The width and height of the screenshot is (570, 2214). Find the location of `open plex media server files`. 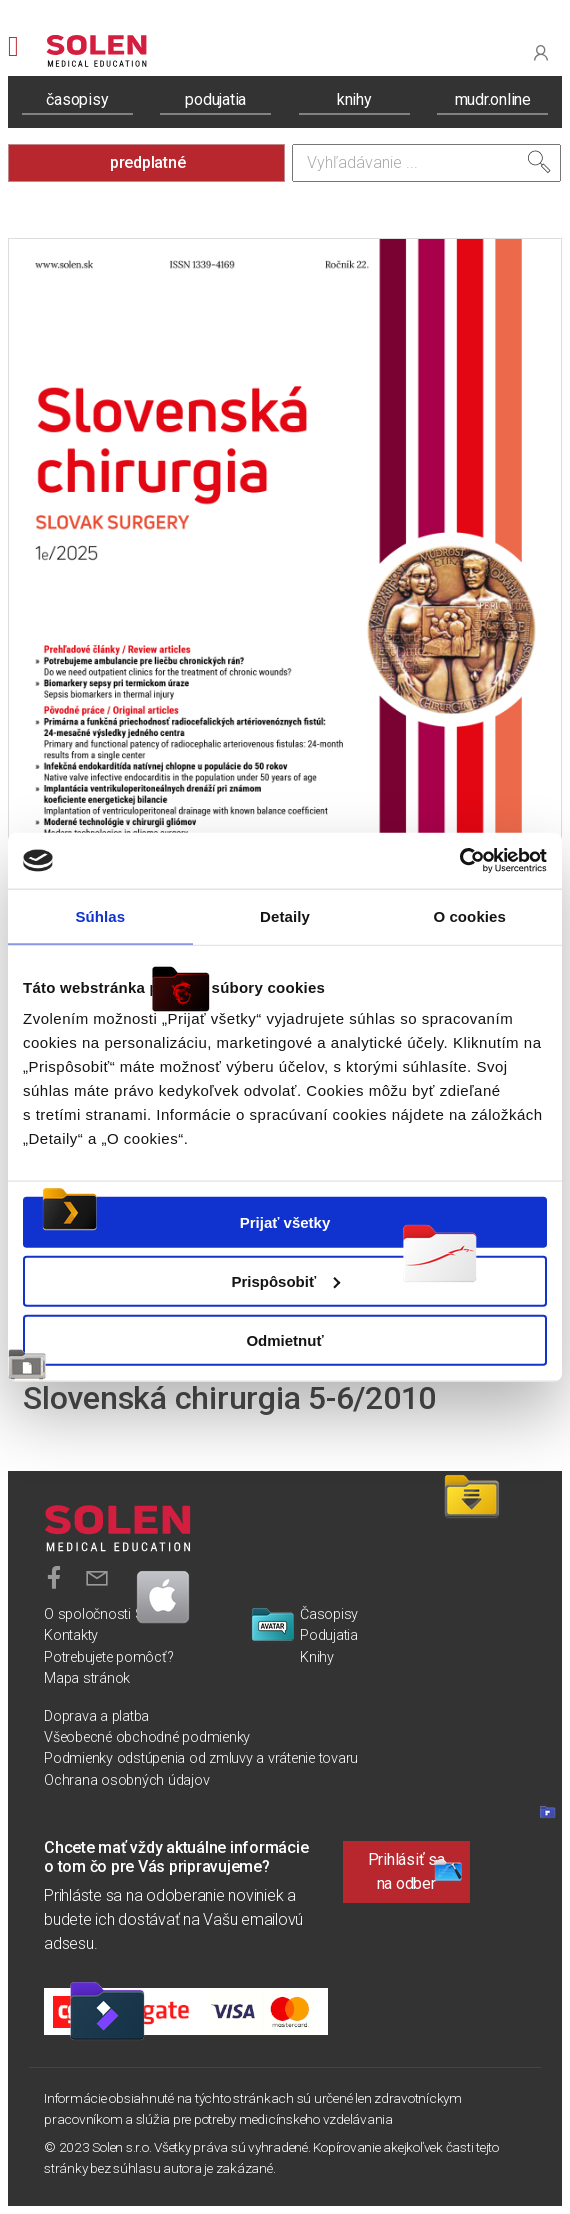

open plex media server files is located at coordinates (69, 1210).